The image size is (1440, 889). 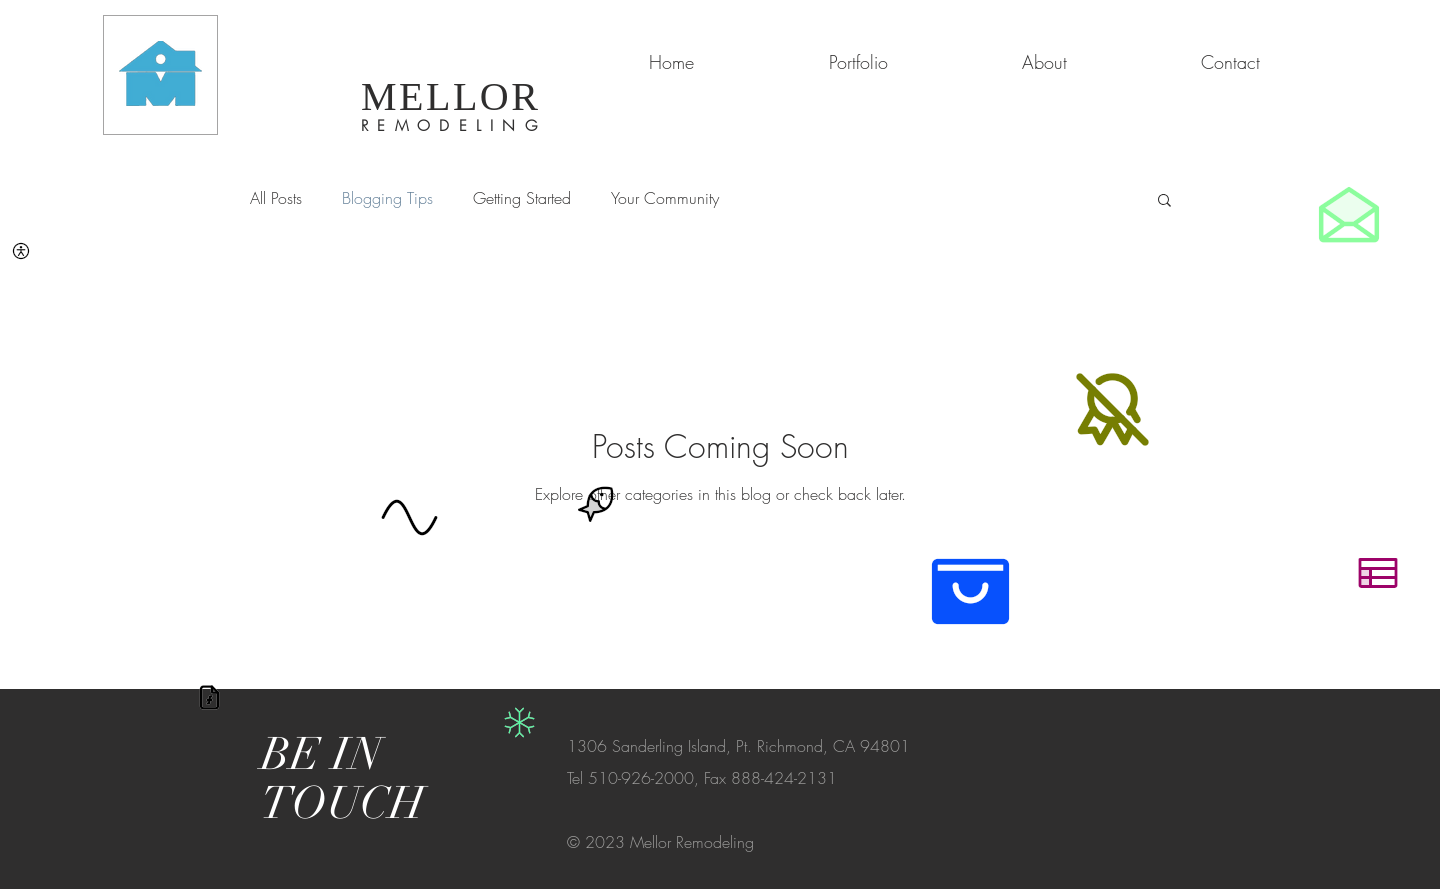 What do you see at coordinates (1349, 217) in the screenshot?
I see `view an opened or read email` at bounding box center [1349, 217].